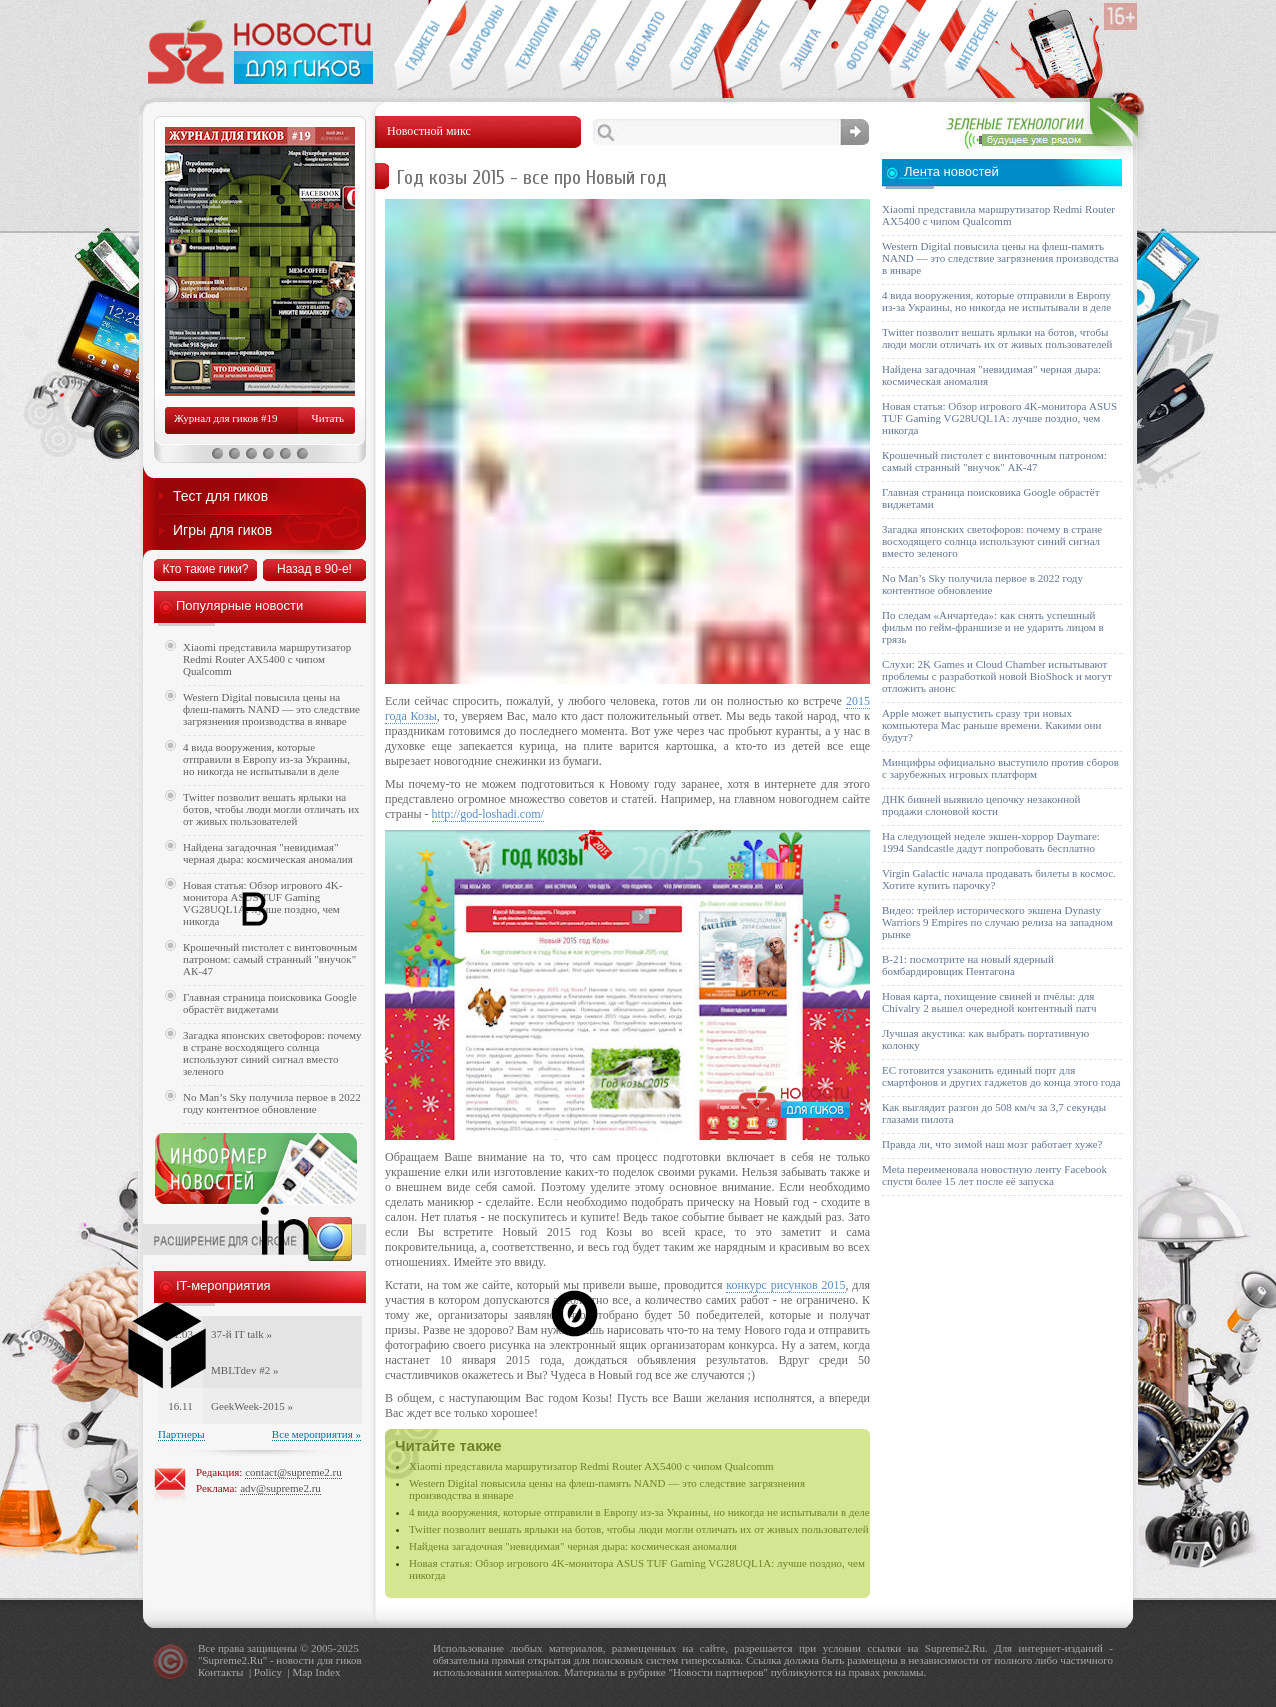 The image size is (1276, 1707). What do you see at coordinates (574, 1313) in the screenshot?
I see `indicates content is in the public domain (CC0 license)` at bounding box center [574, 1313].